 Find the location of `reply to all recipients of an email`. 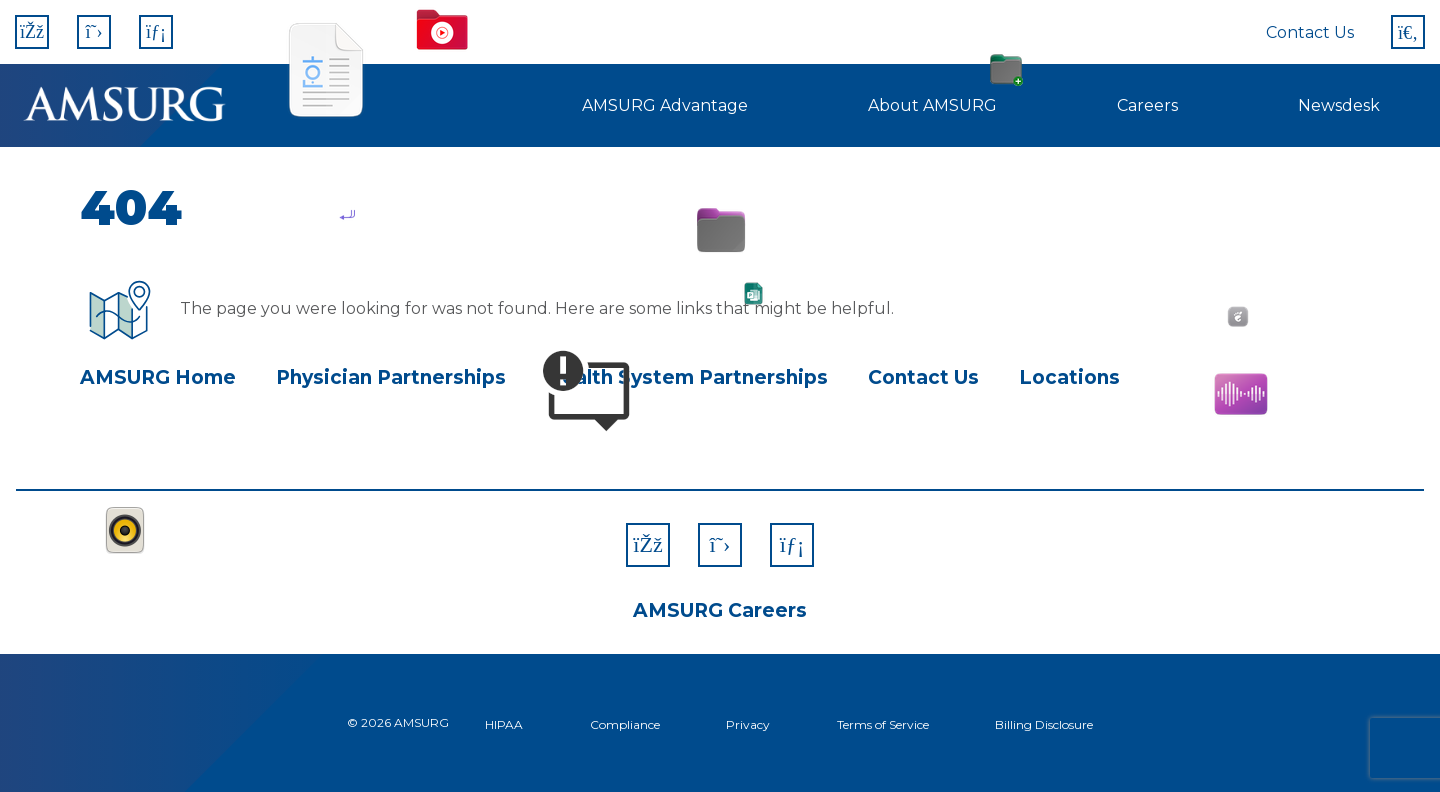

reply to all recipients of an email is located at coordinates (347, 214).